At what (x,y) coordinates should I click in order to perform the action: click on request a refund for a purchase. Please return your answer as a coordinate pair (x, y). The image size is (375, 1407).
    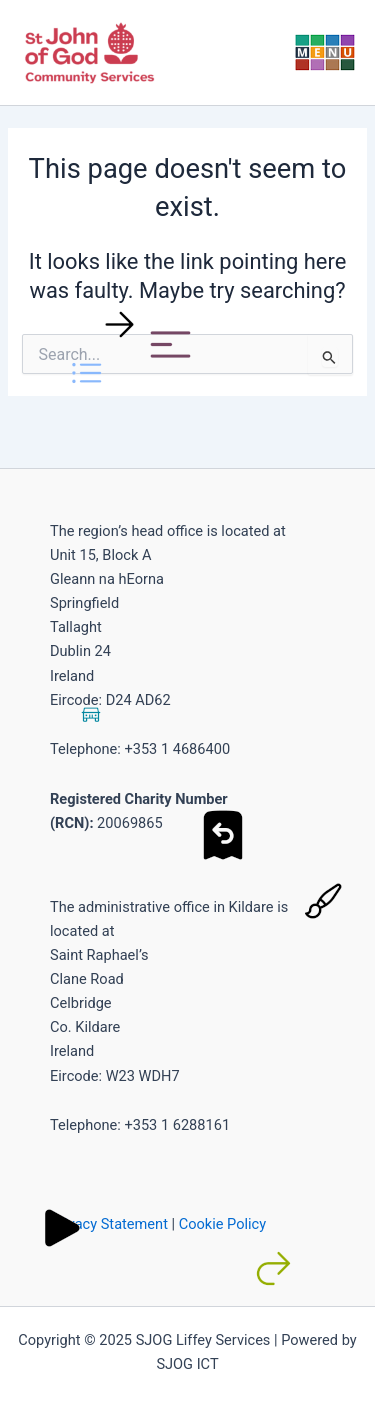
    Looking at the image, I should click on (223, 835).